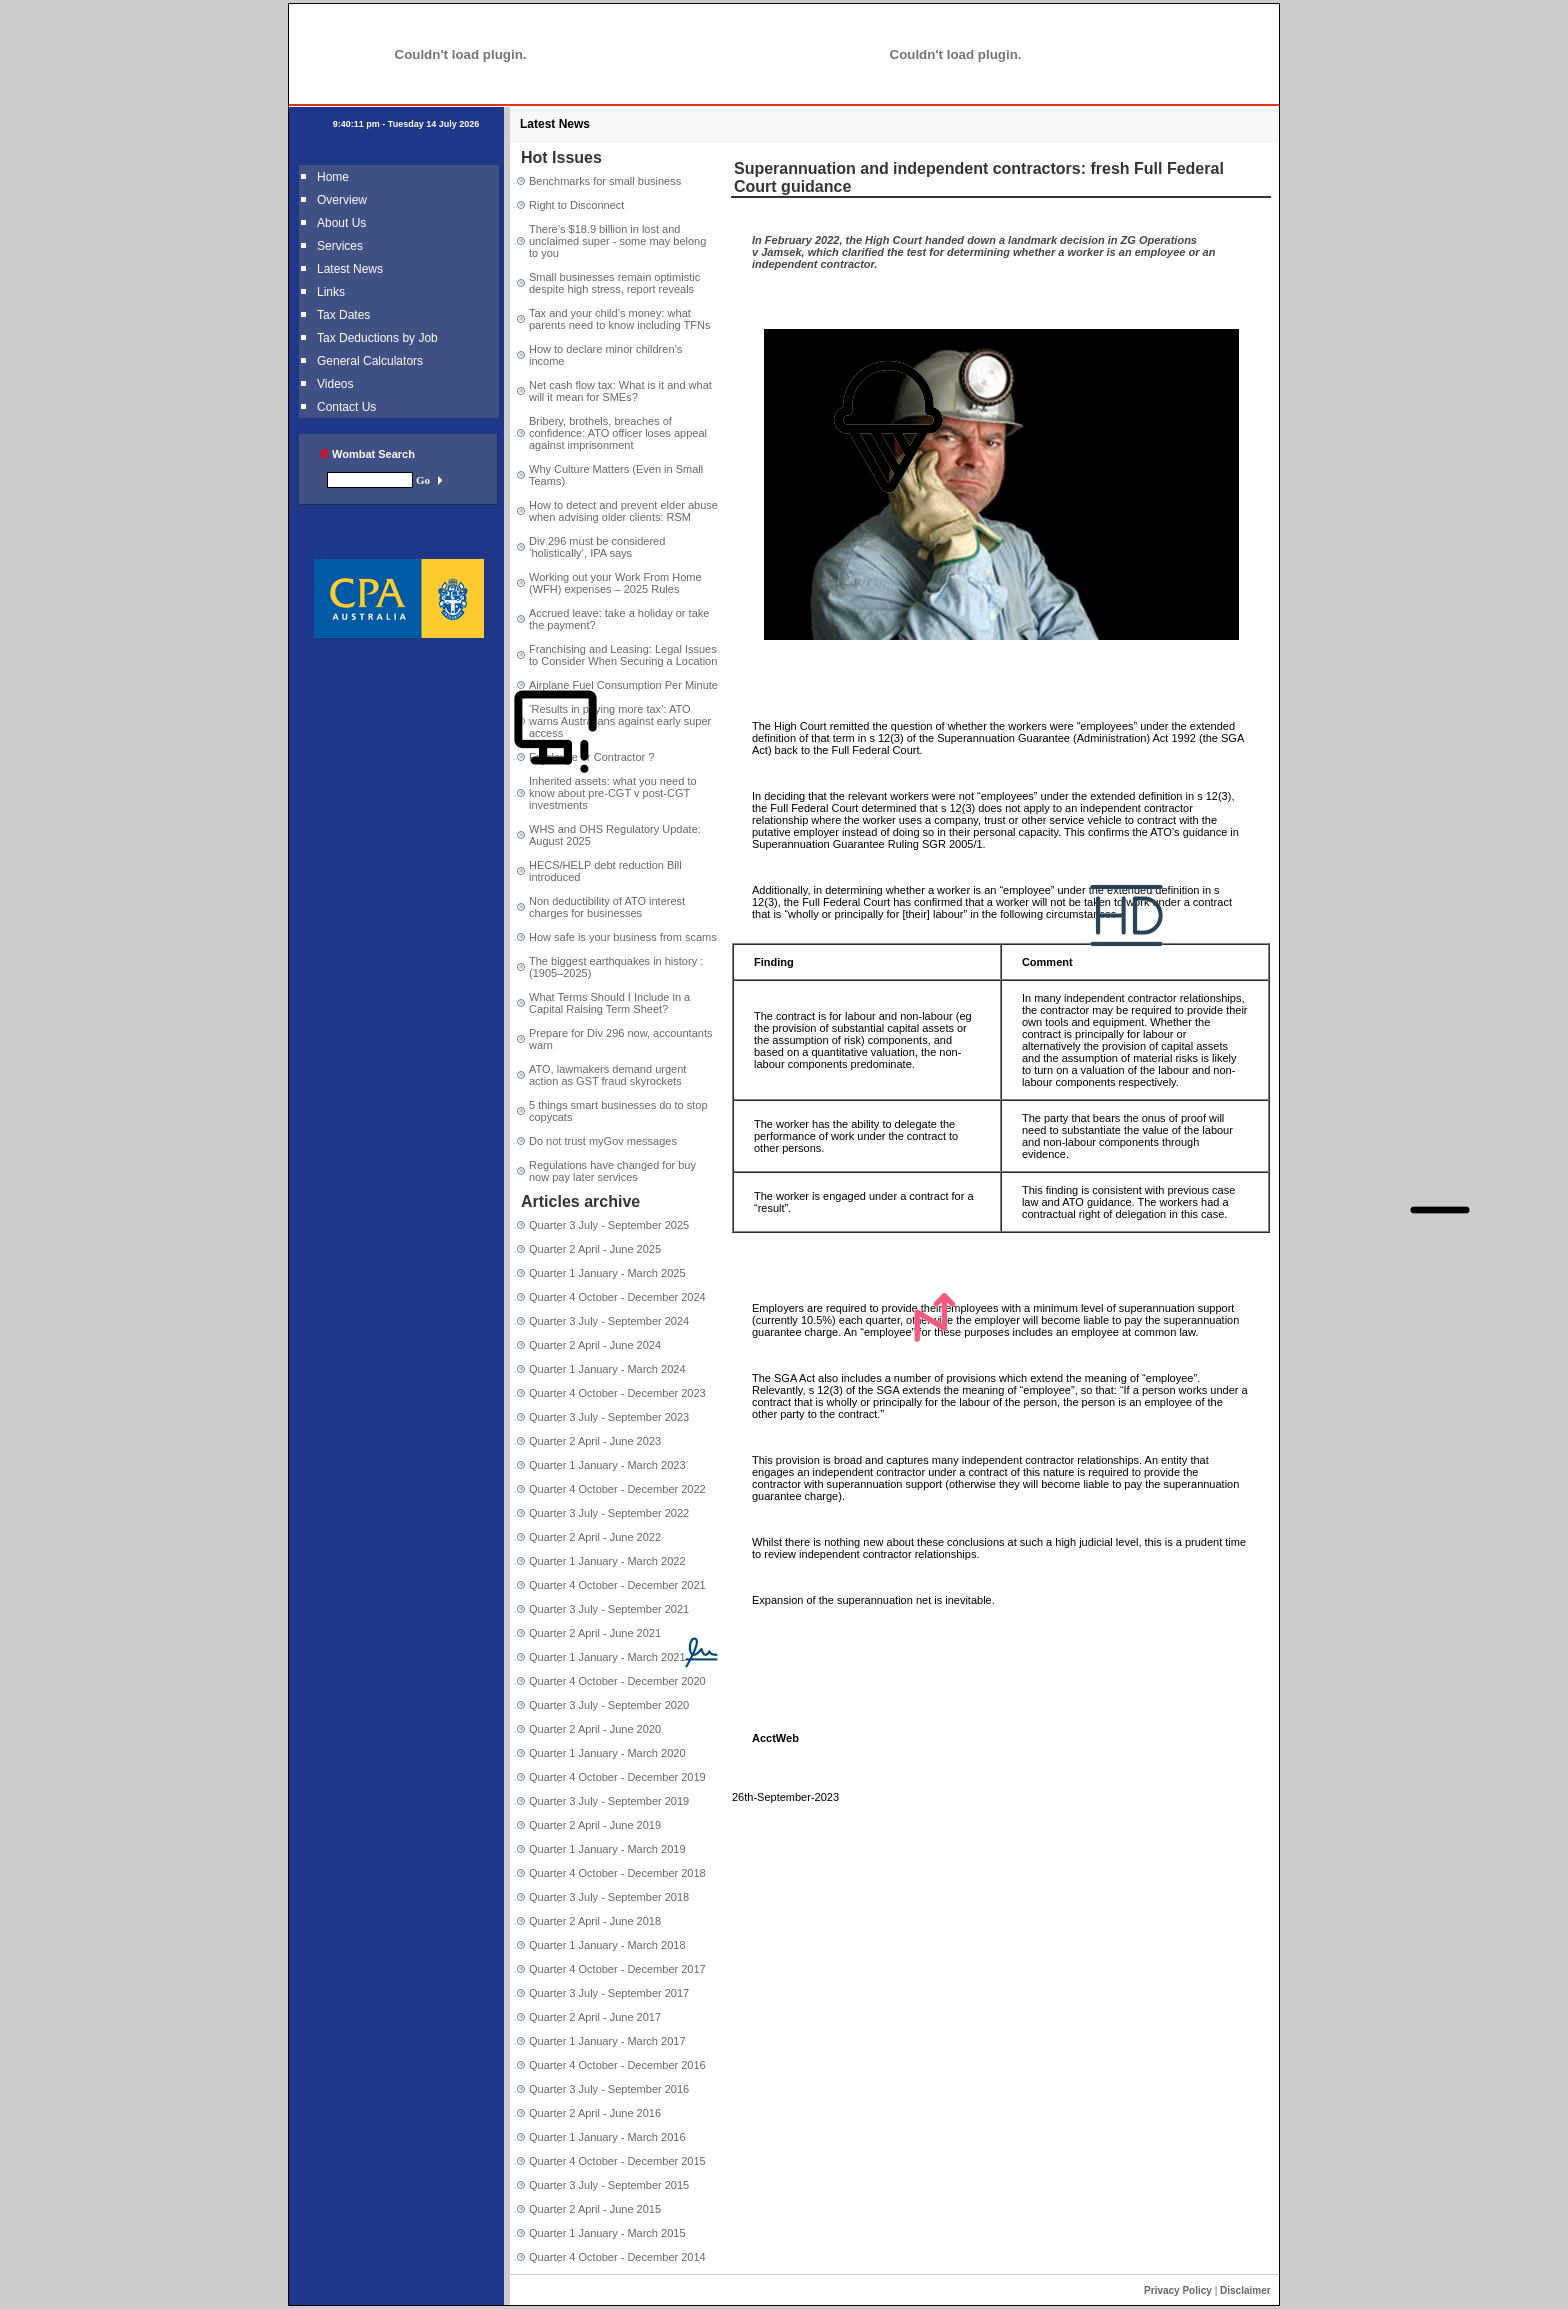 This screenshot has width=1568, height=2309. What do you see at coordinates (1440, 1210) in the screenshot?
I see `remove an item from a list or cart` at bounding box center [1440, 1210].